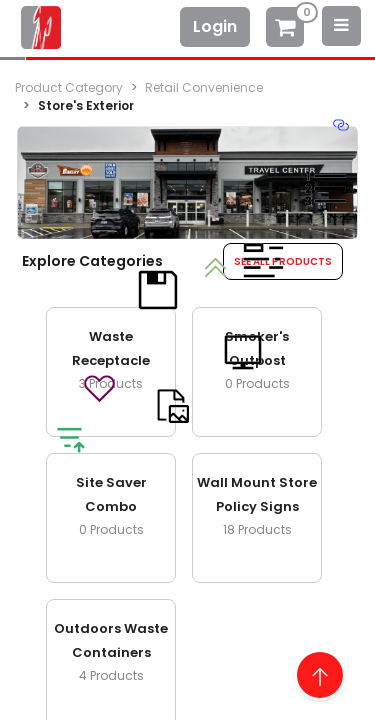  Describe the element at coordinates (215, 267) in the screenshot. I see `scroll to top of page` at that location.